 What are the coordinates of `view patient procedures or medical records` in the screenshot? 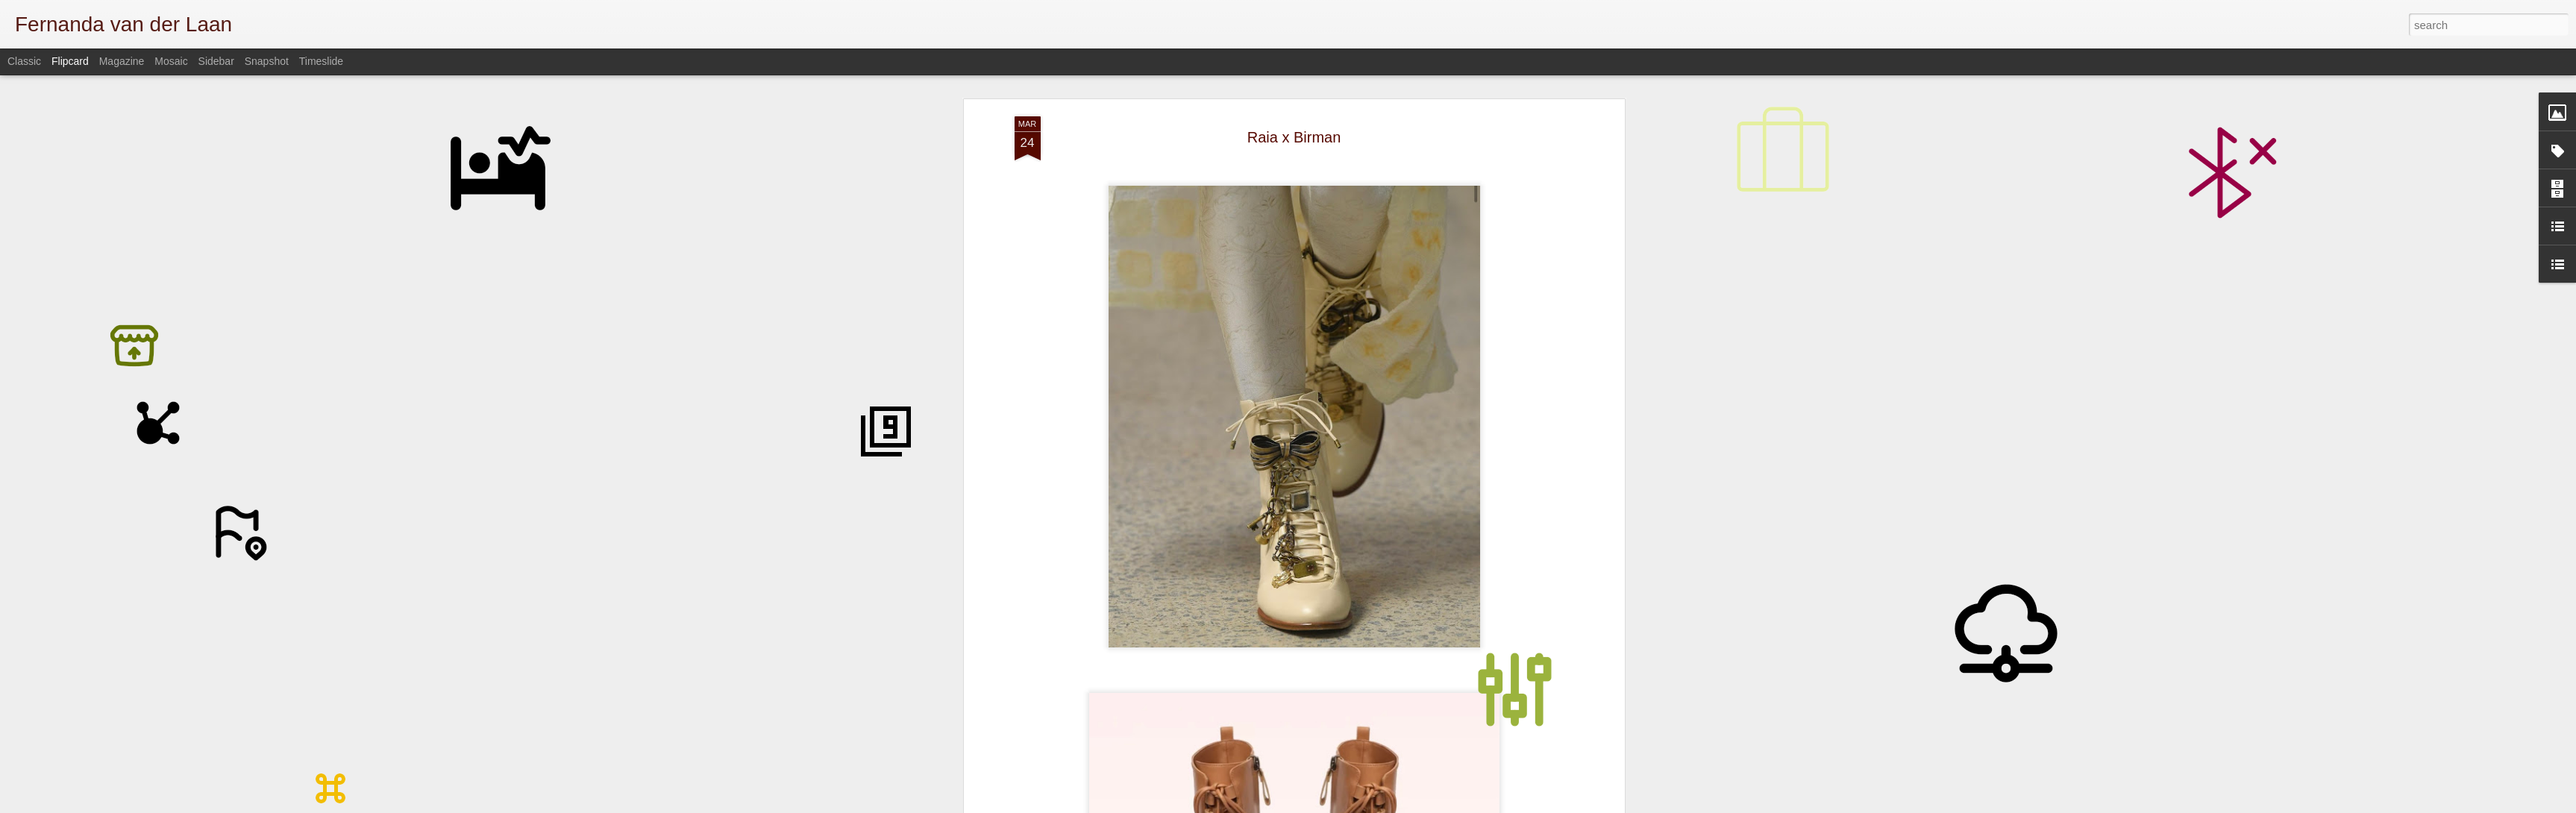 It's located at (498, 173).